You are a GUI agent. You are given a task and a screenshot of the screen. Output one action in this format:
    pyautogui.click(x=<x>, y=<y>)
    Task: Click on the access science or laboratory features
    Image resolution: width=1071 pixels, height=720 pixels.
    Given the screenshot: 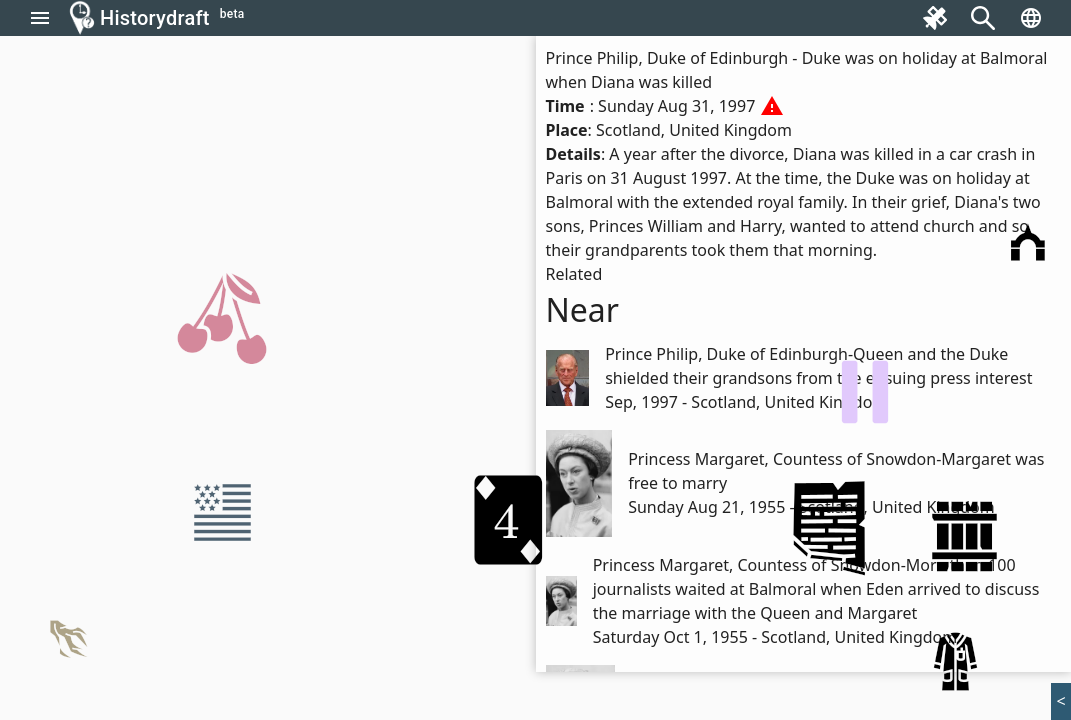 What is the action you would take?
    pyautogui.click(x=955, y=661)
    